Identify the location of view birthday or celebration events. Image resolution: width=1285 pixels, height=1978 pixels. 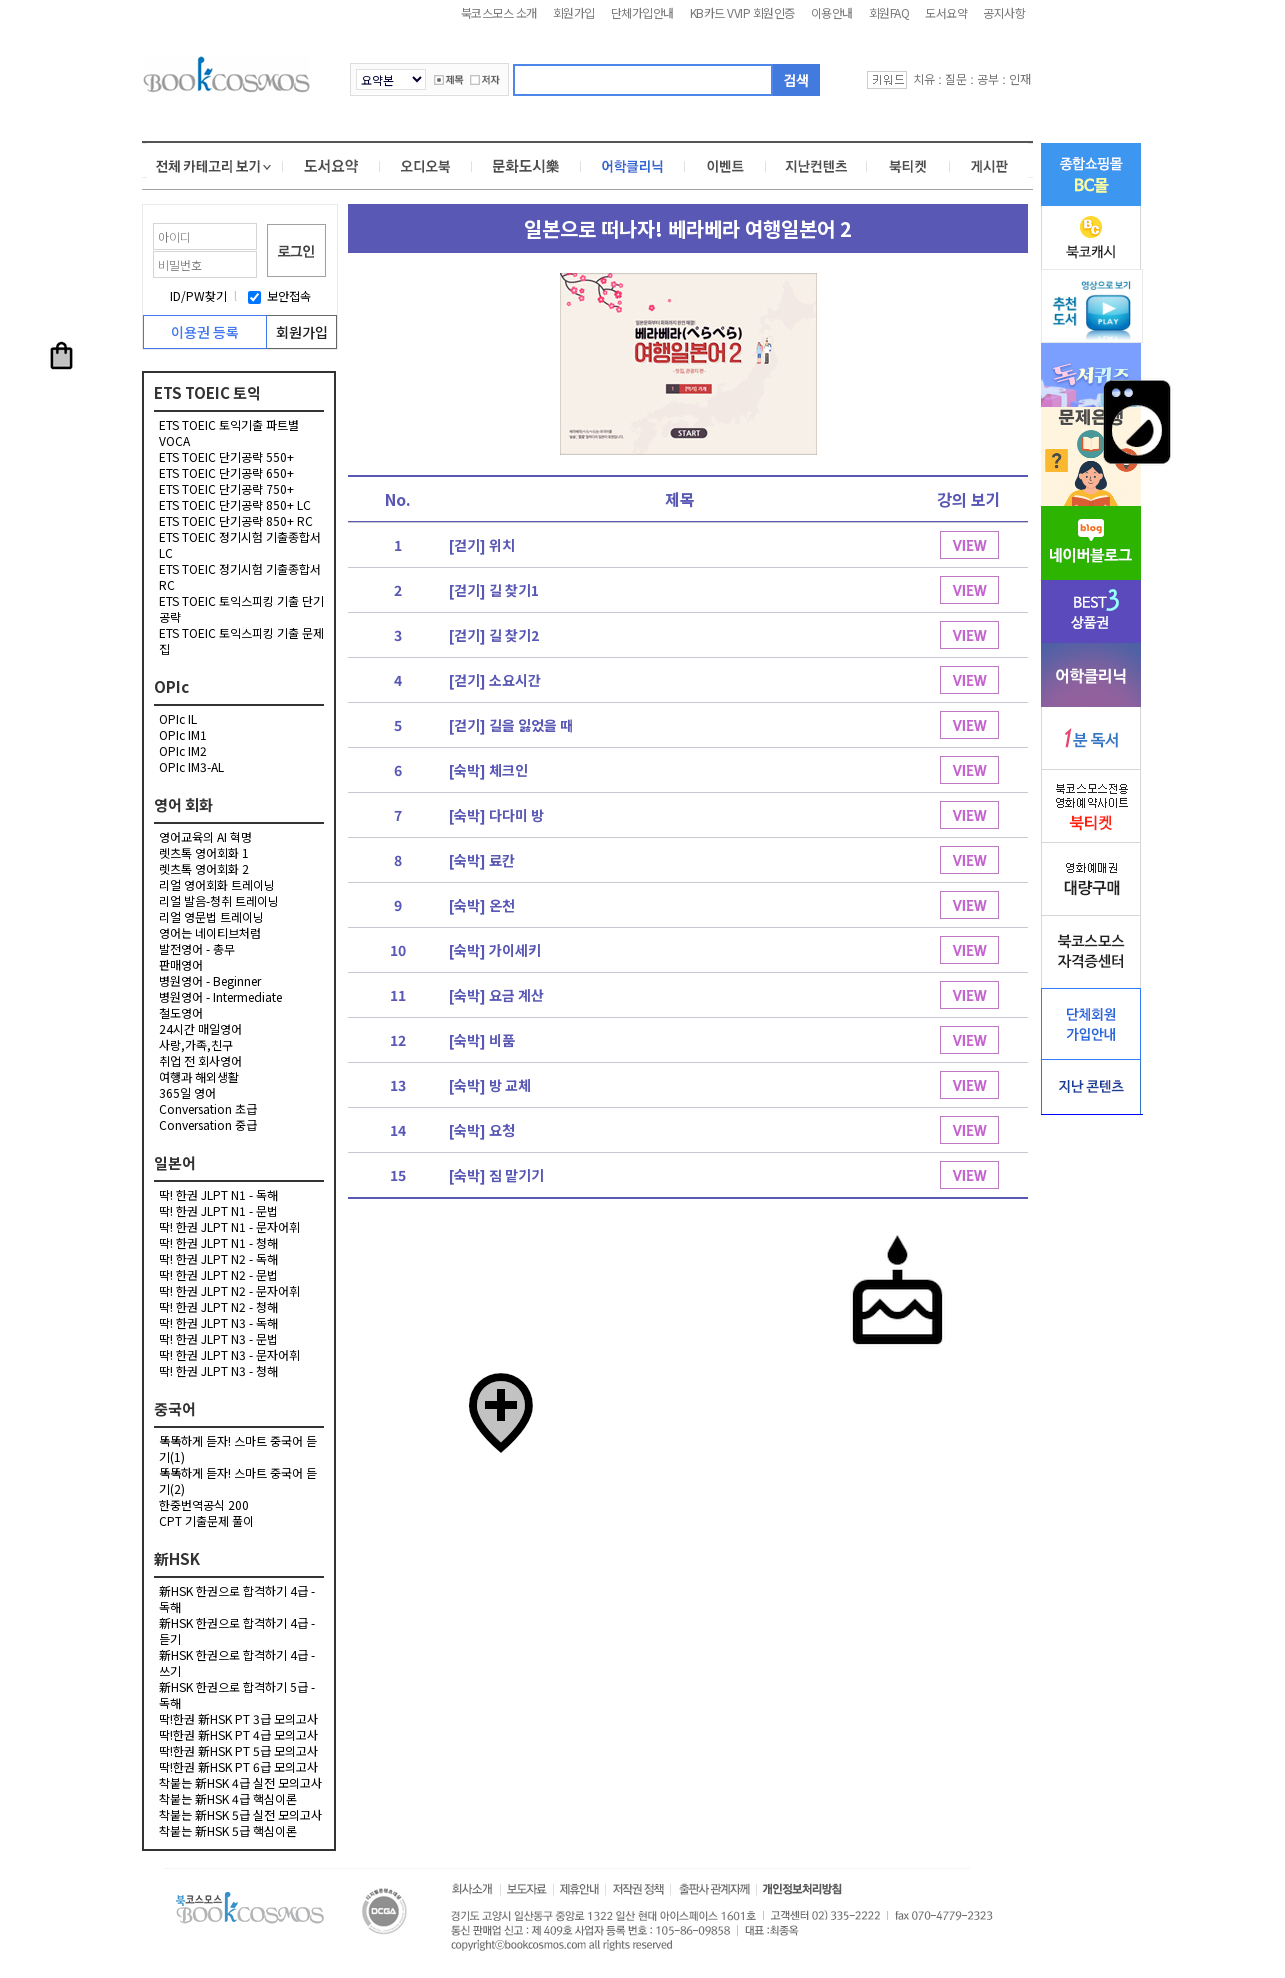
(897, 1294).